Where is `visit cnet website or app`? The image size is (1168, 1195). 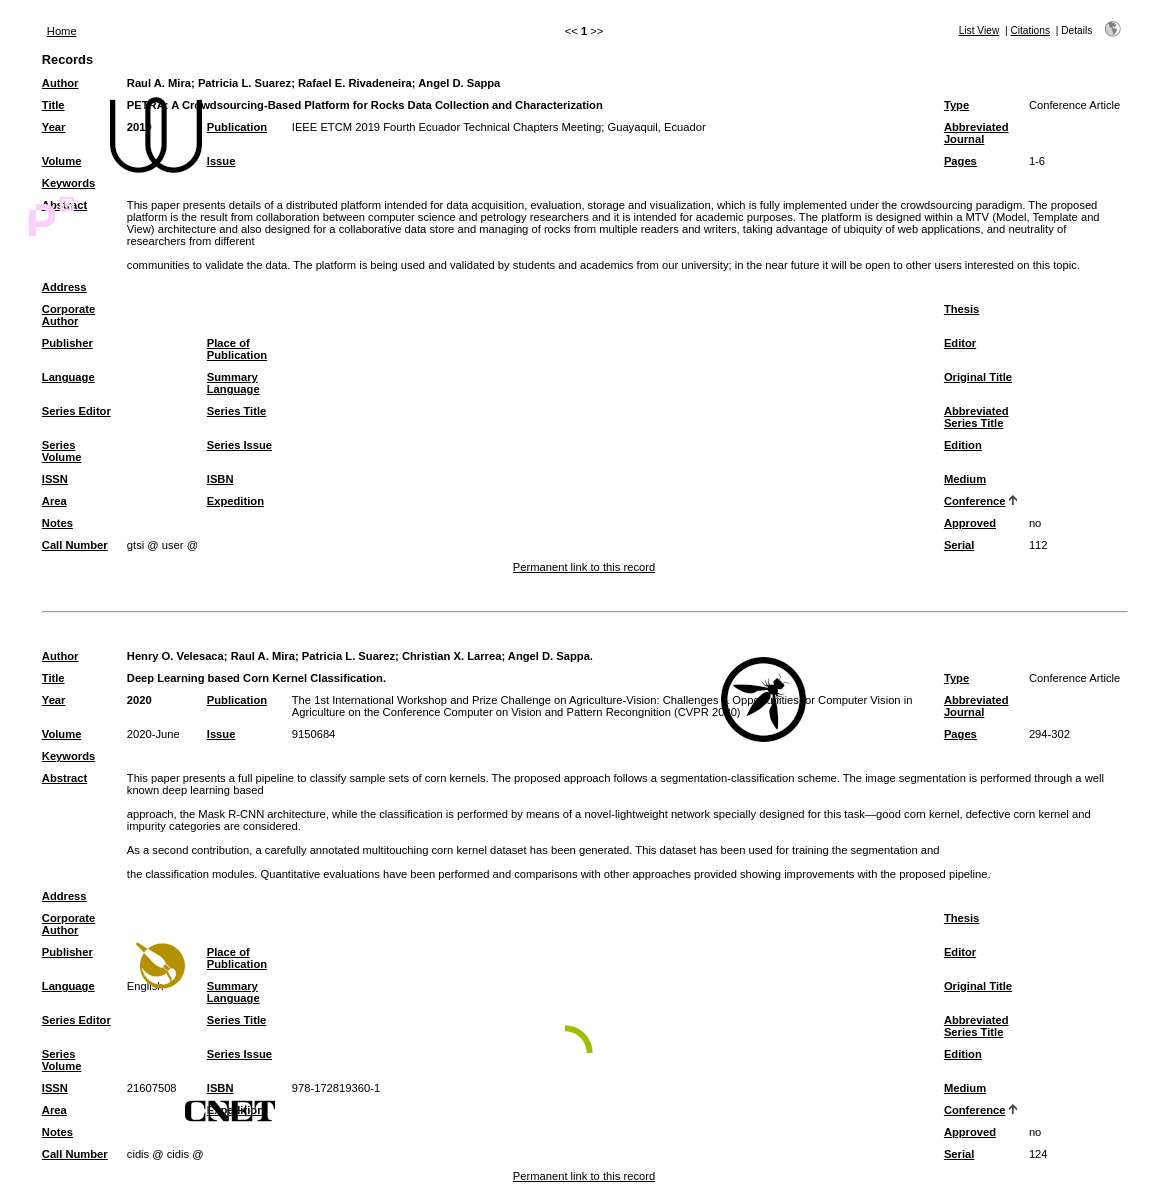
visit cnet website or app is located at coordinates (230, 1111).